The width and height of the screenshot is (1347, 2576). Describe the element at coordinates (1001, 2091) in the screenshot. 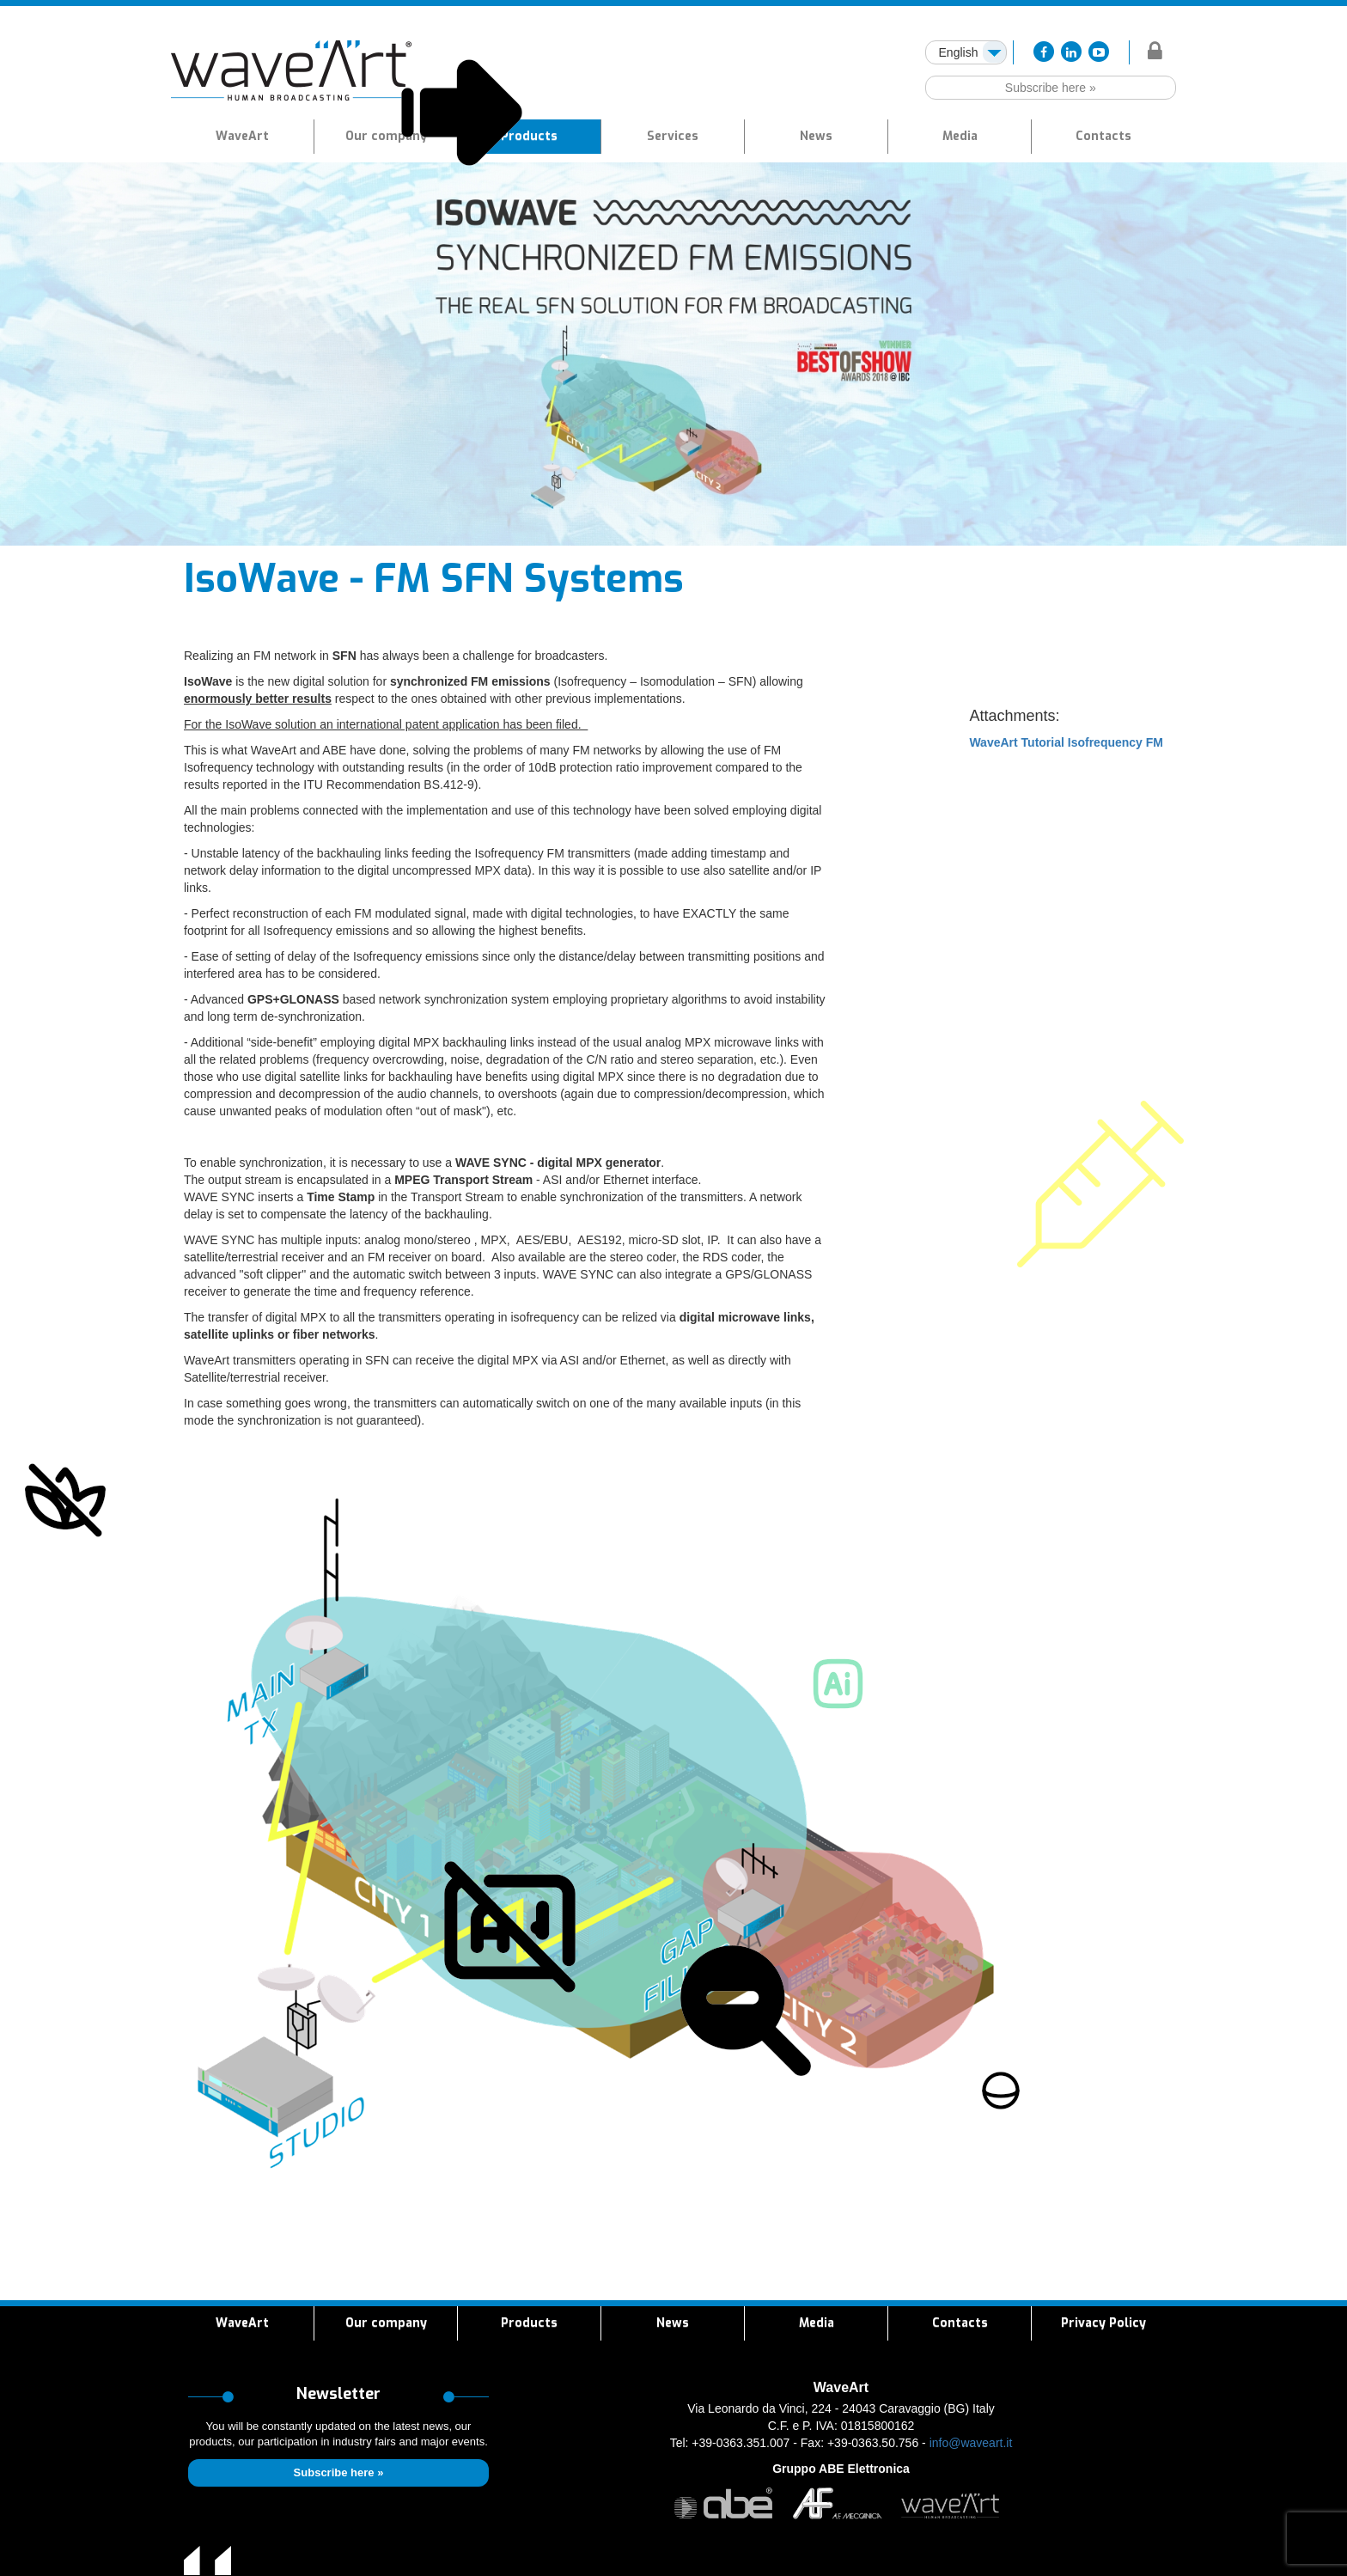

I see `view 3D or globe-related content` at that location.